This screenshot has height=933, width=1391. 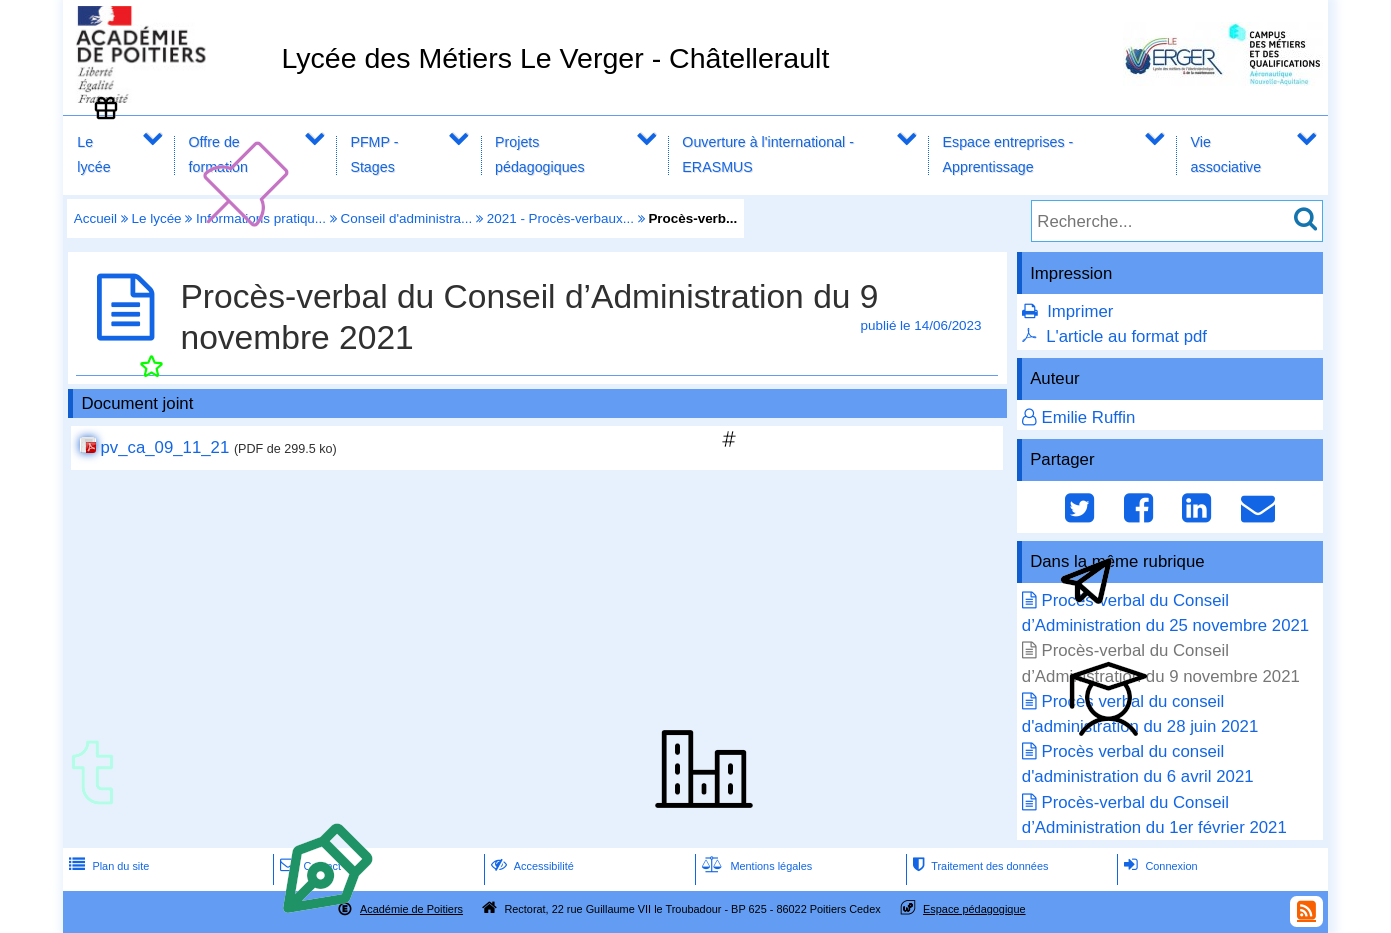 What do you see at coordinates (704, 769) in the screenshot?
I see `view city or urban locations` at bounding box center [704, 769].